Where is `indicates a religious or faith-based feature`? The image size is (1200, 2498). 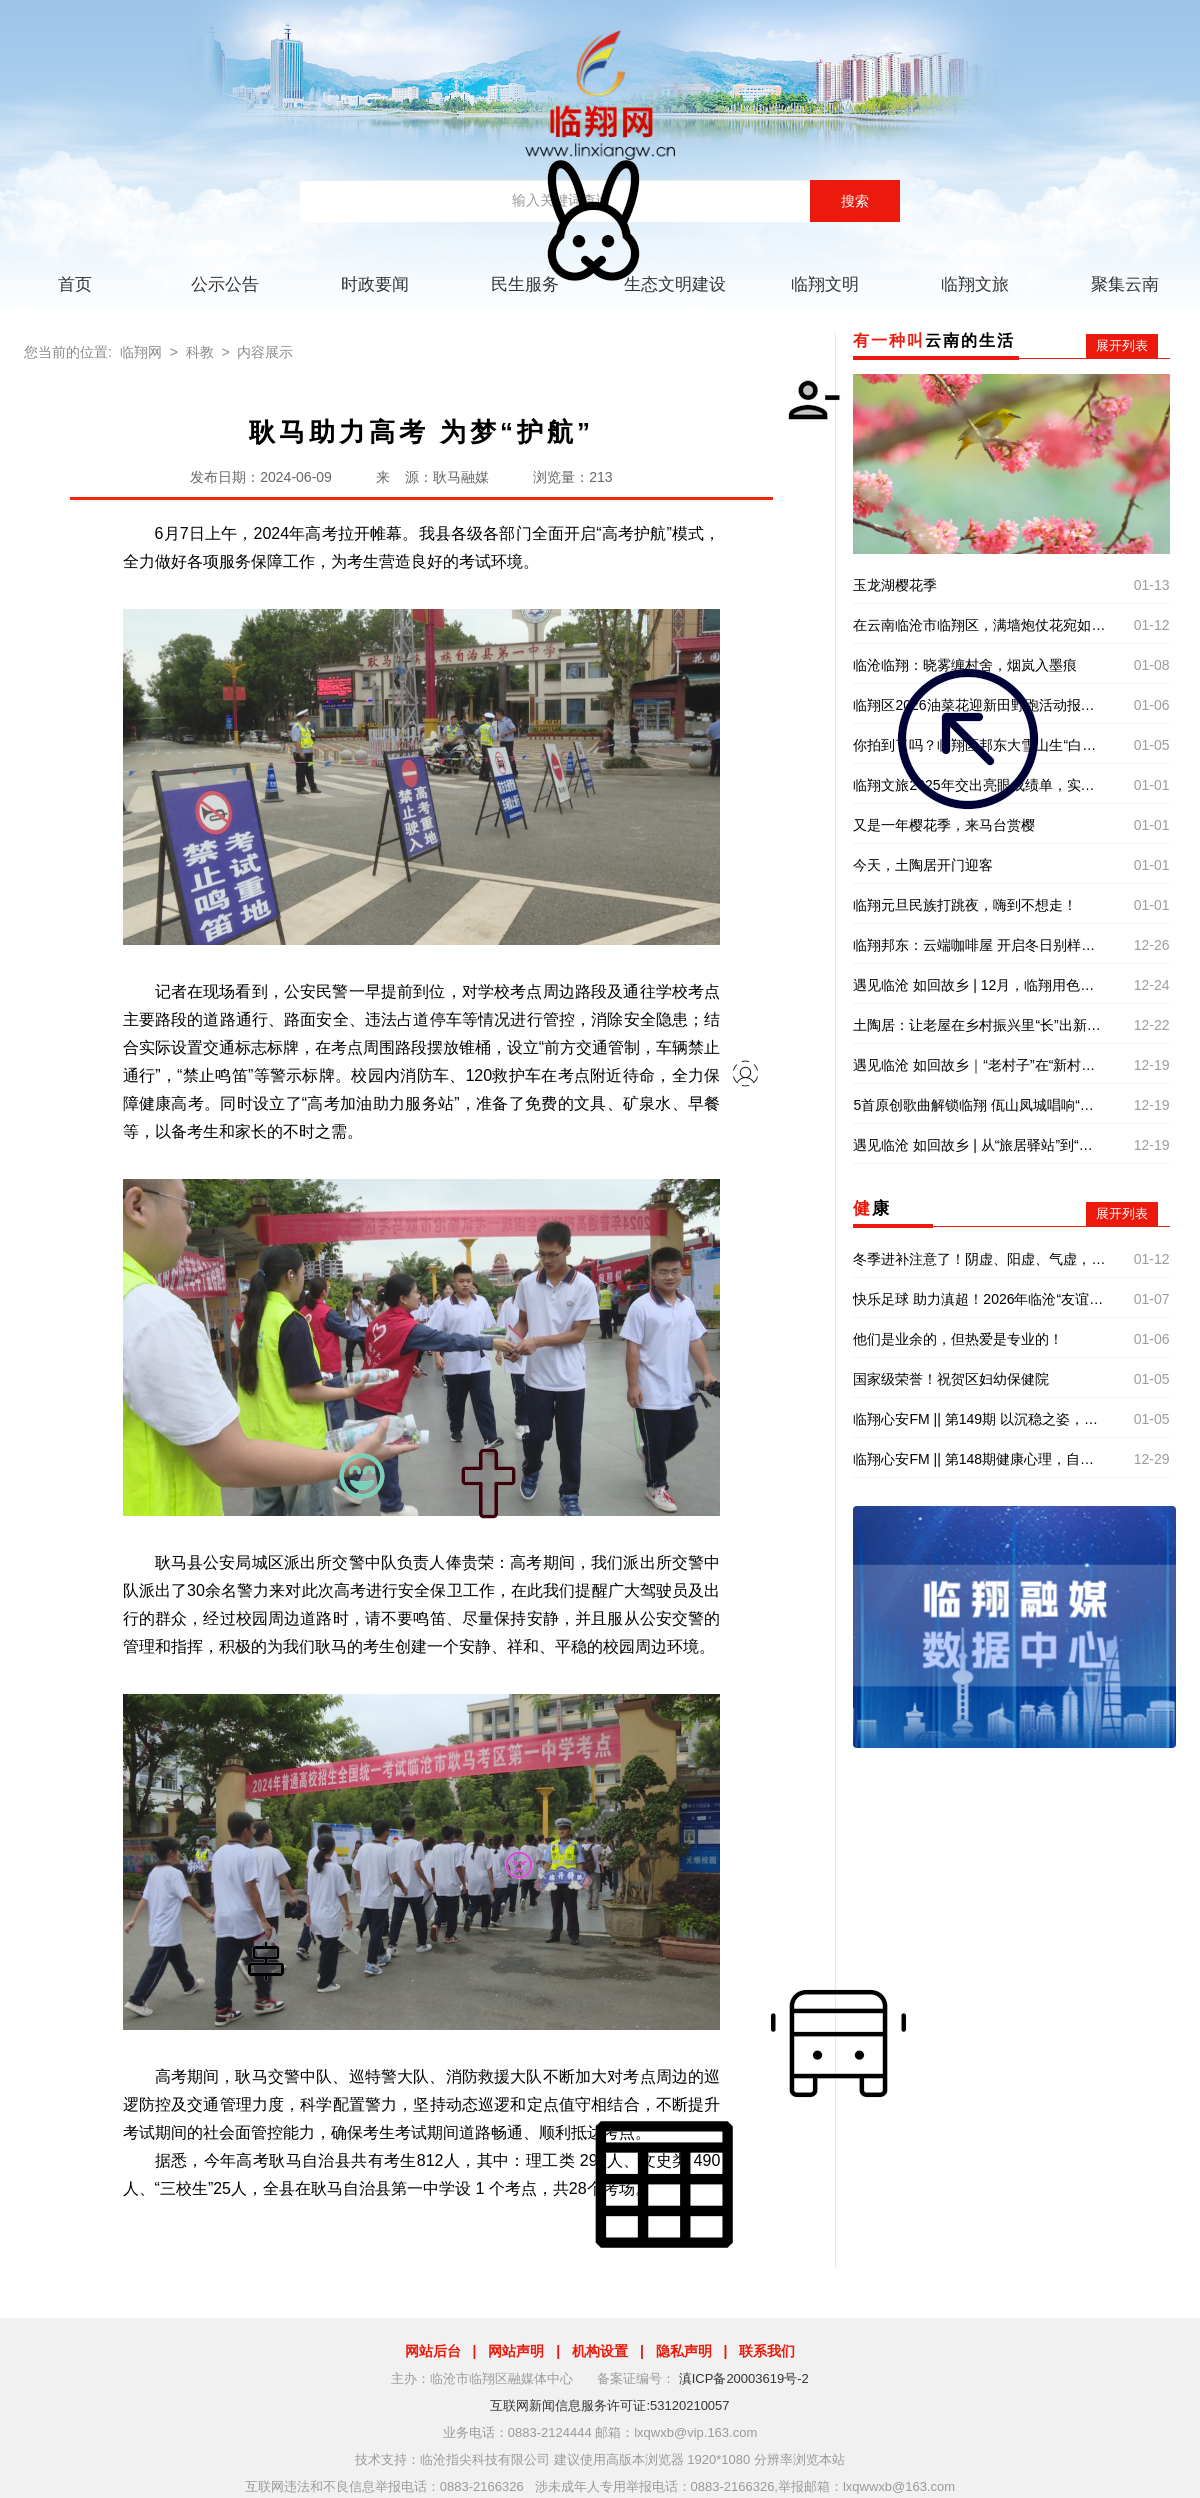
indicates a religious or faith-based feature is located at coordinates (488, 1483).